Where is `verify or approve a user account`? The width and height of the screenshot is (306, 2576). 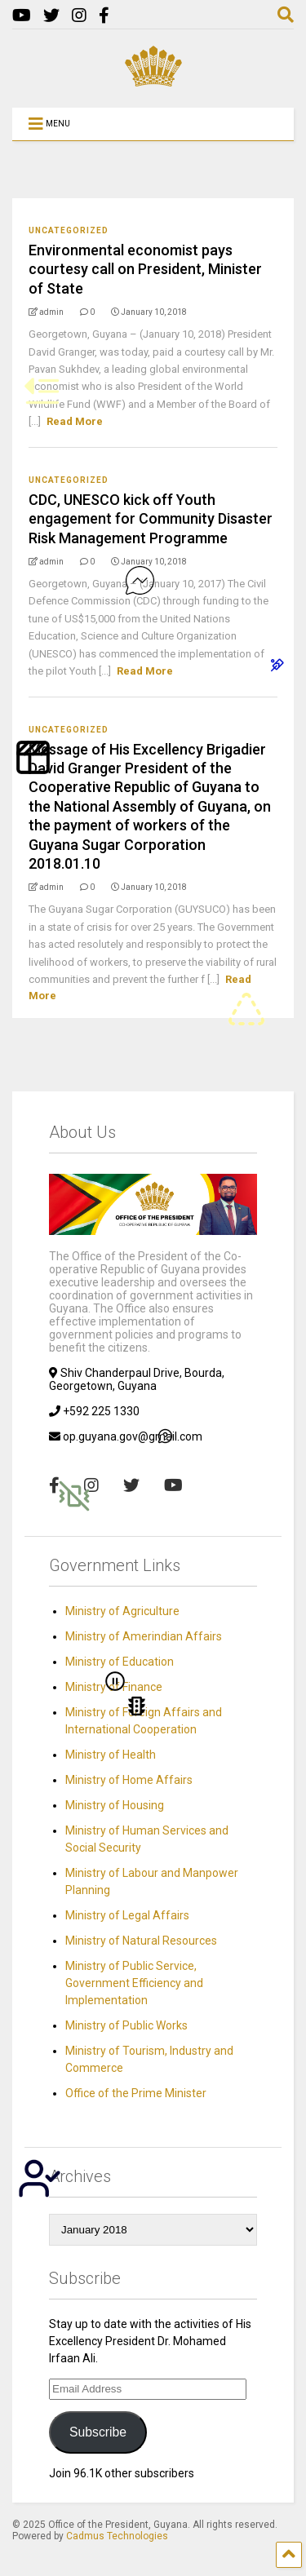
verify or approve a user account is located at coordinates (39, 2178).